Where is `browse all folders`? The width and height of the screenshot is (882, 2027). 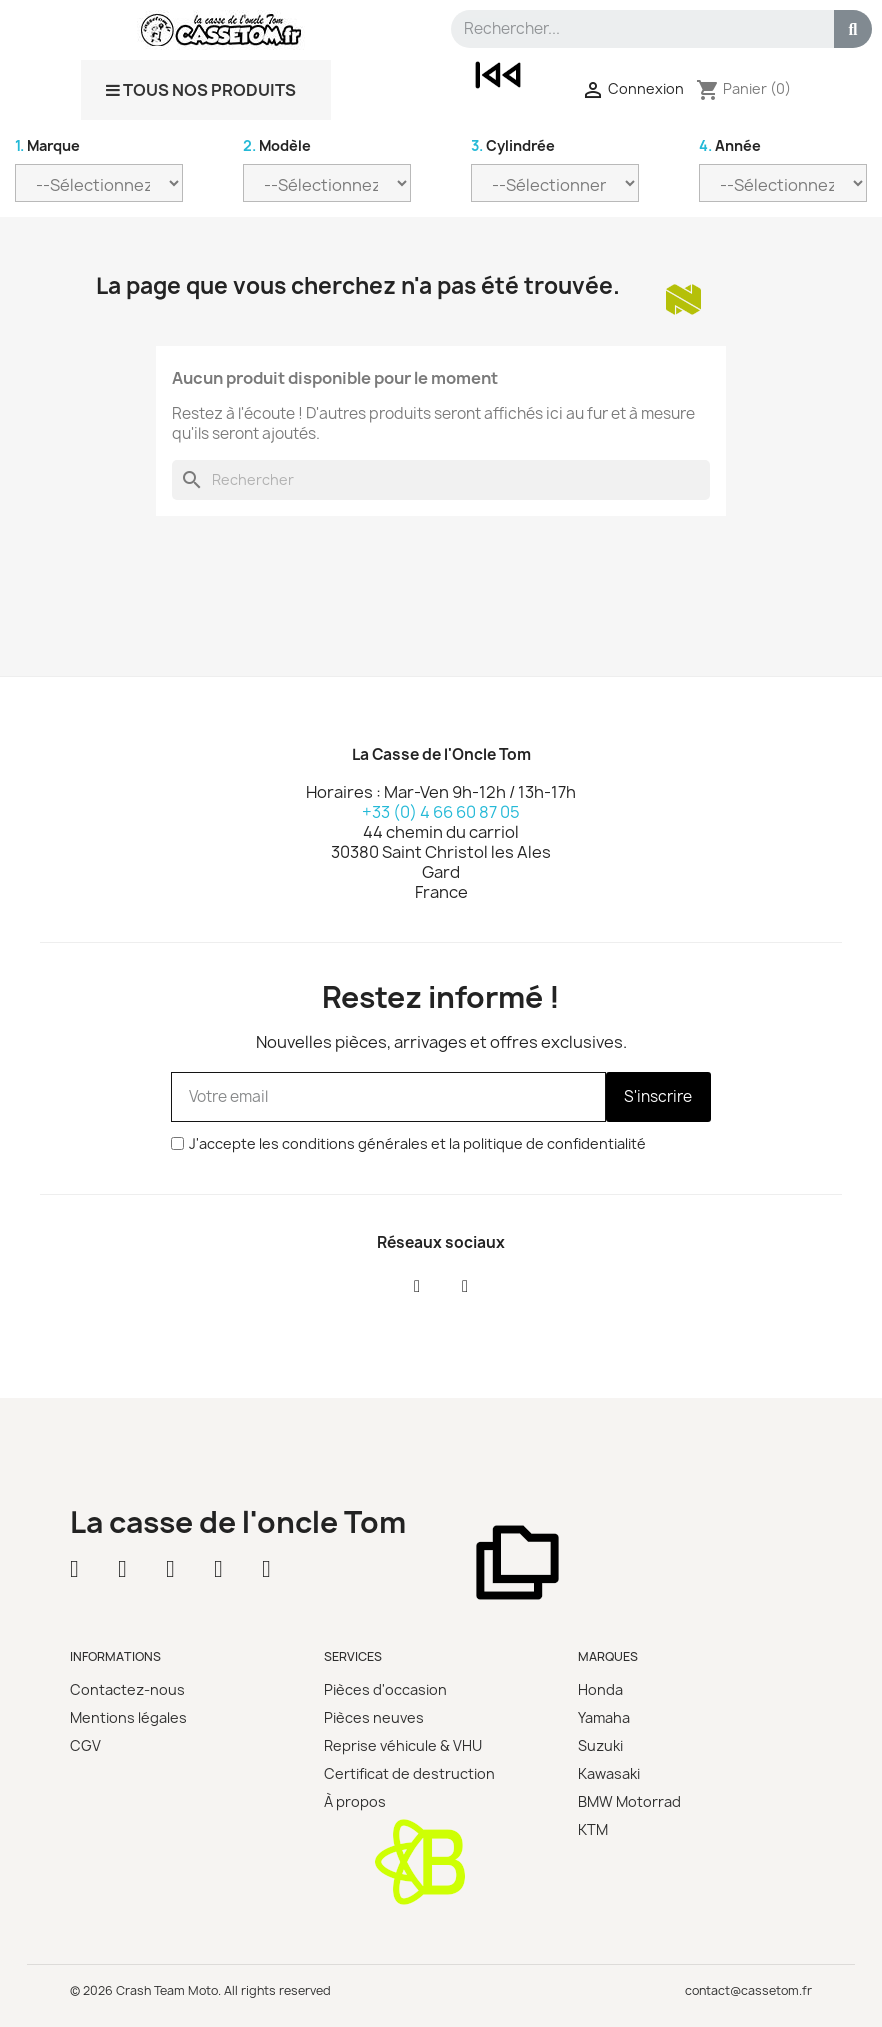
browse all folders is located at coordinates (517, 1562).